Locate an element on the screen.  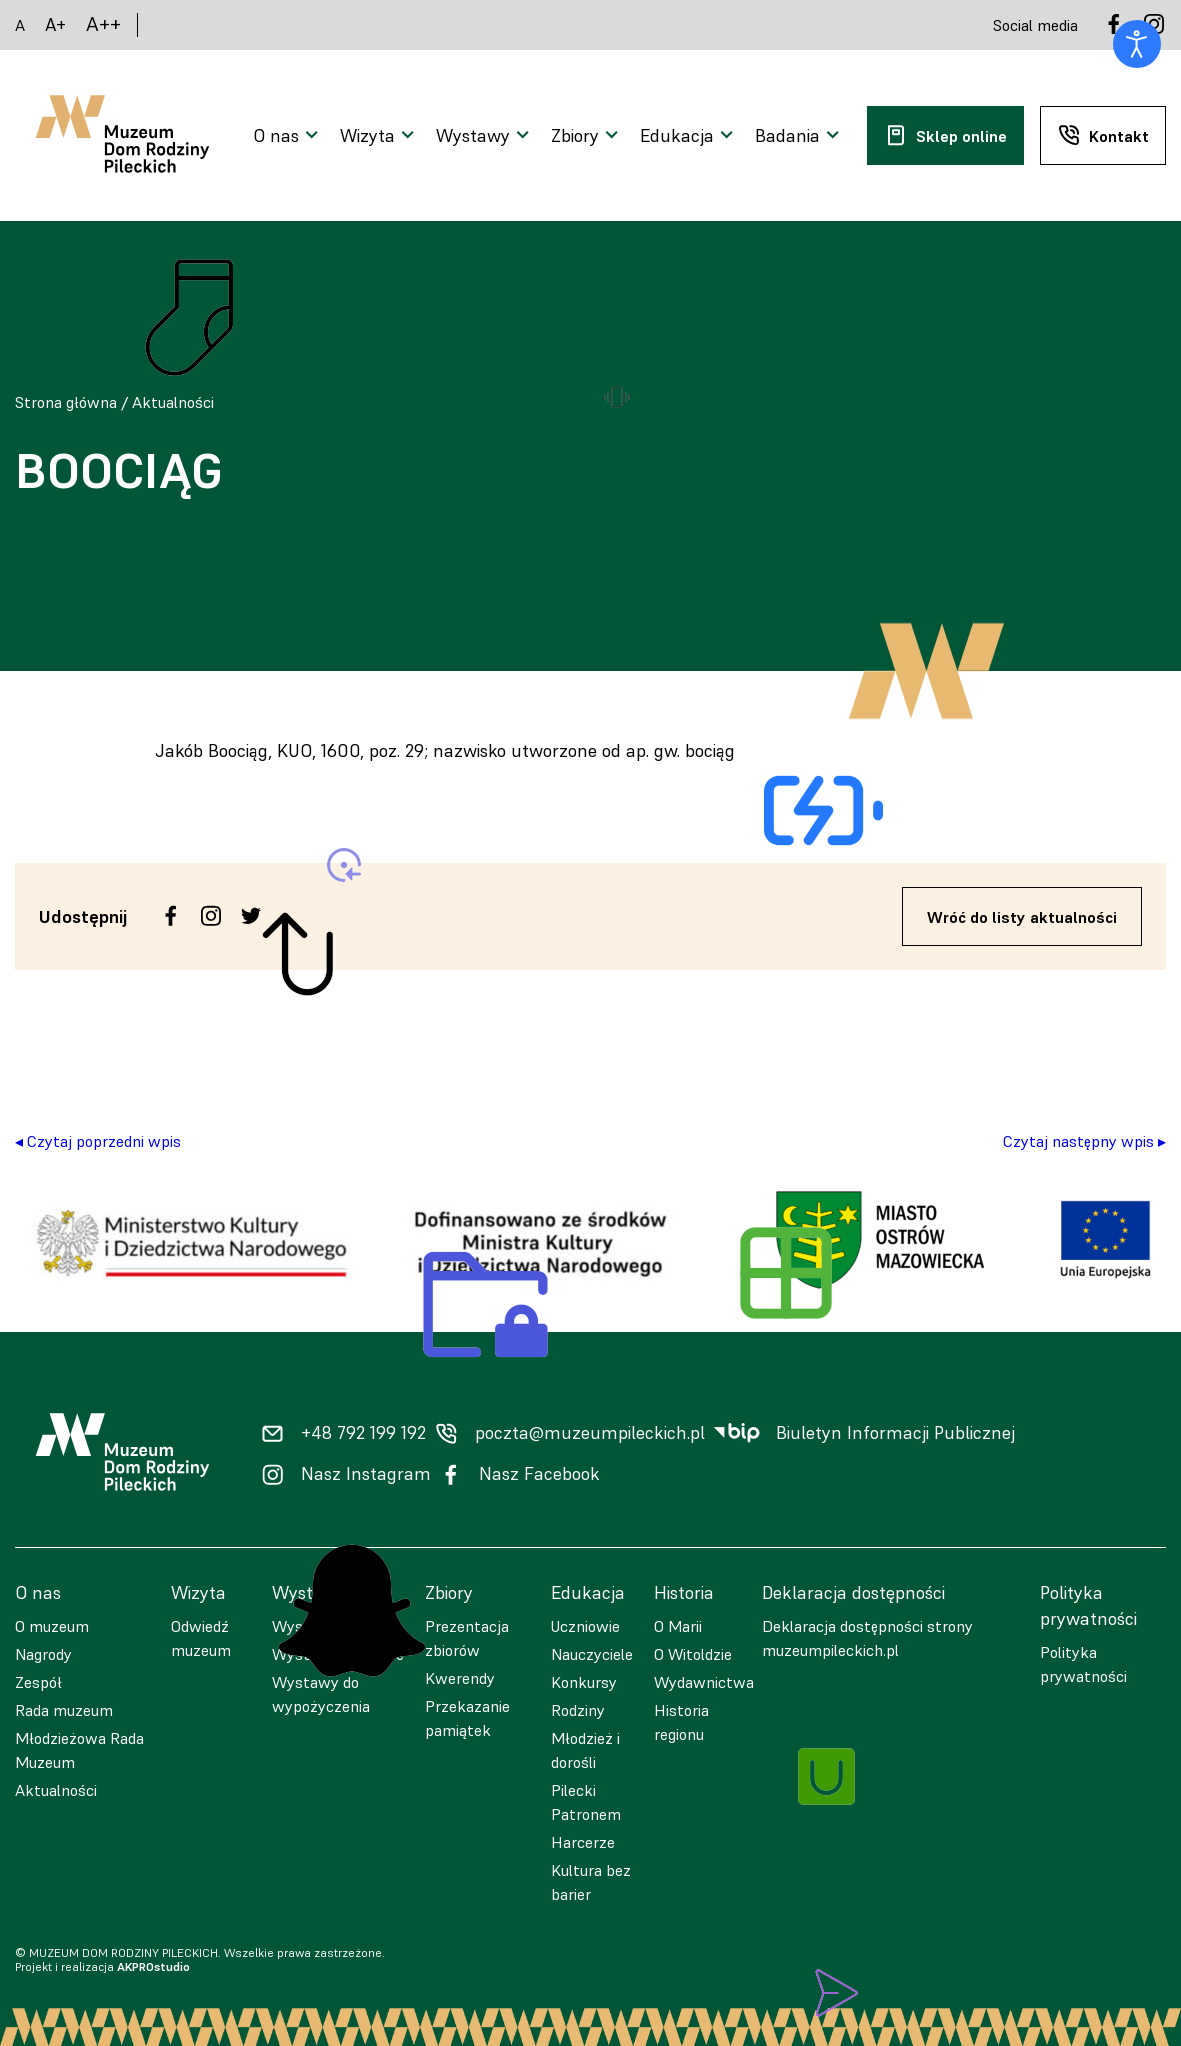
indicates an issue is tracked by another item is located at coordinates (344, 865).